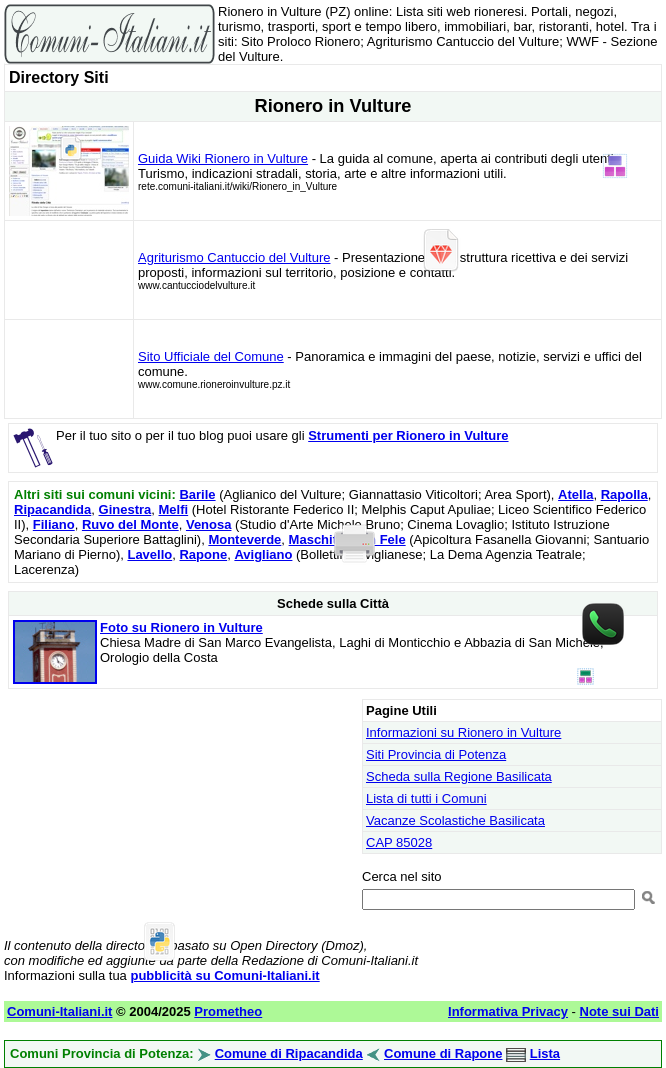  I want to click on select all items in the current view, so click(615, 166).